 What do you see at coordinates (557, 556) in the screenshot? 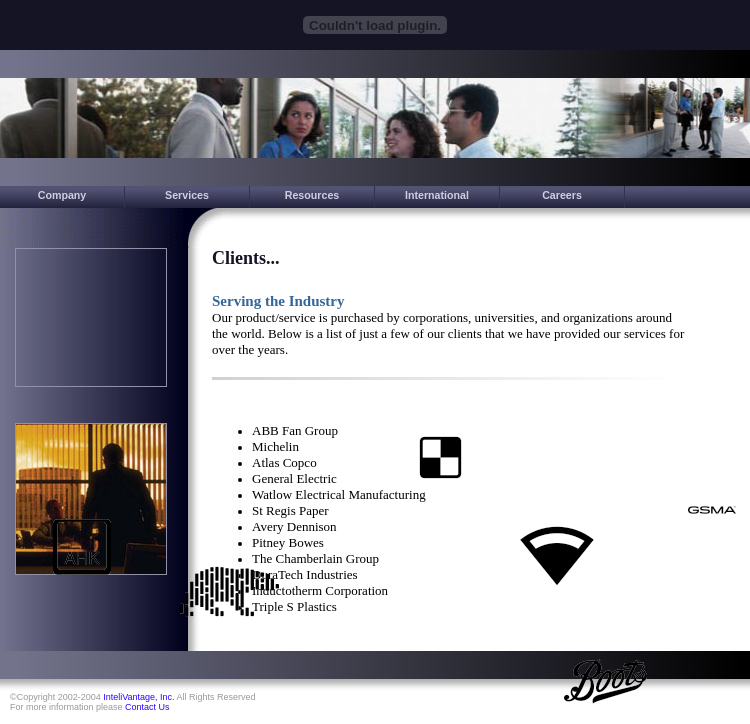
I see `indicates strong wifi signal strength` at bounding box center [557, 556].